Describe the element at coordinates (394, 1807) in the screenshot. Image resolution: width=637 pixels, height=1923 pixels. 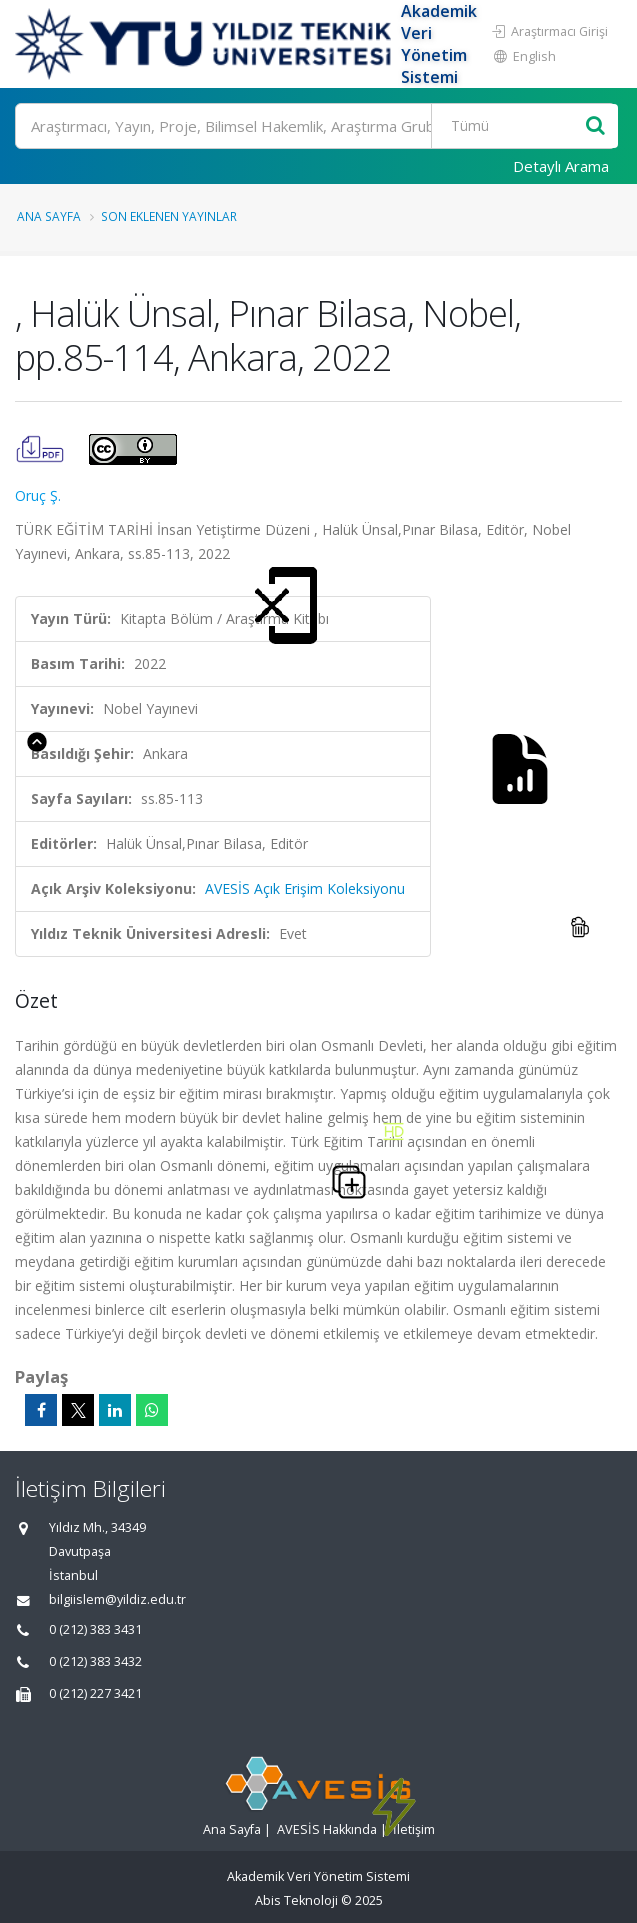
I see `toggle flash on for camera` at that location.